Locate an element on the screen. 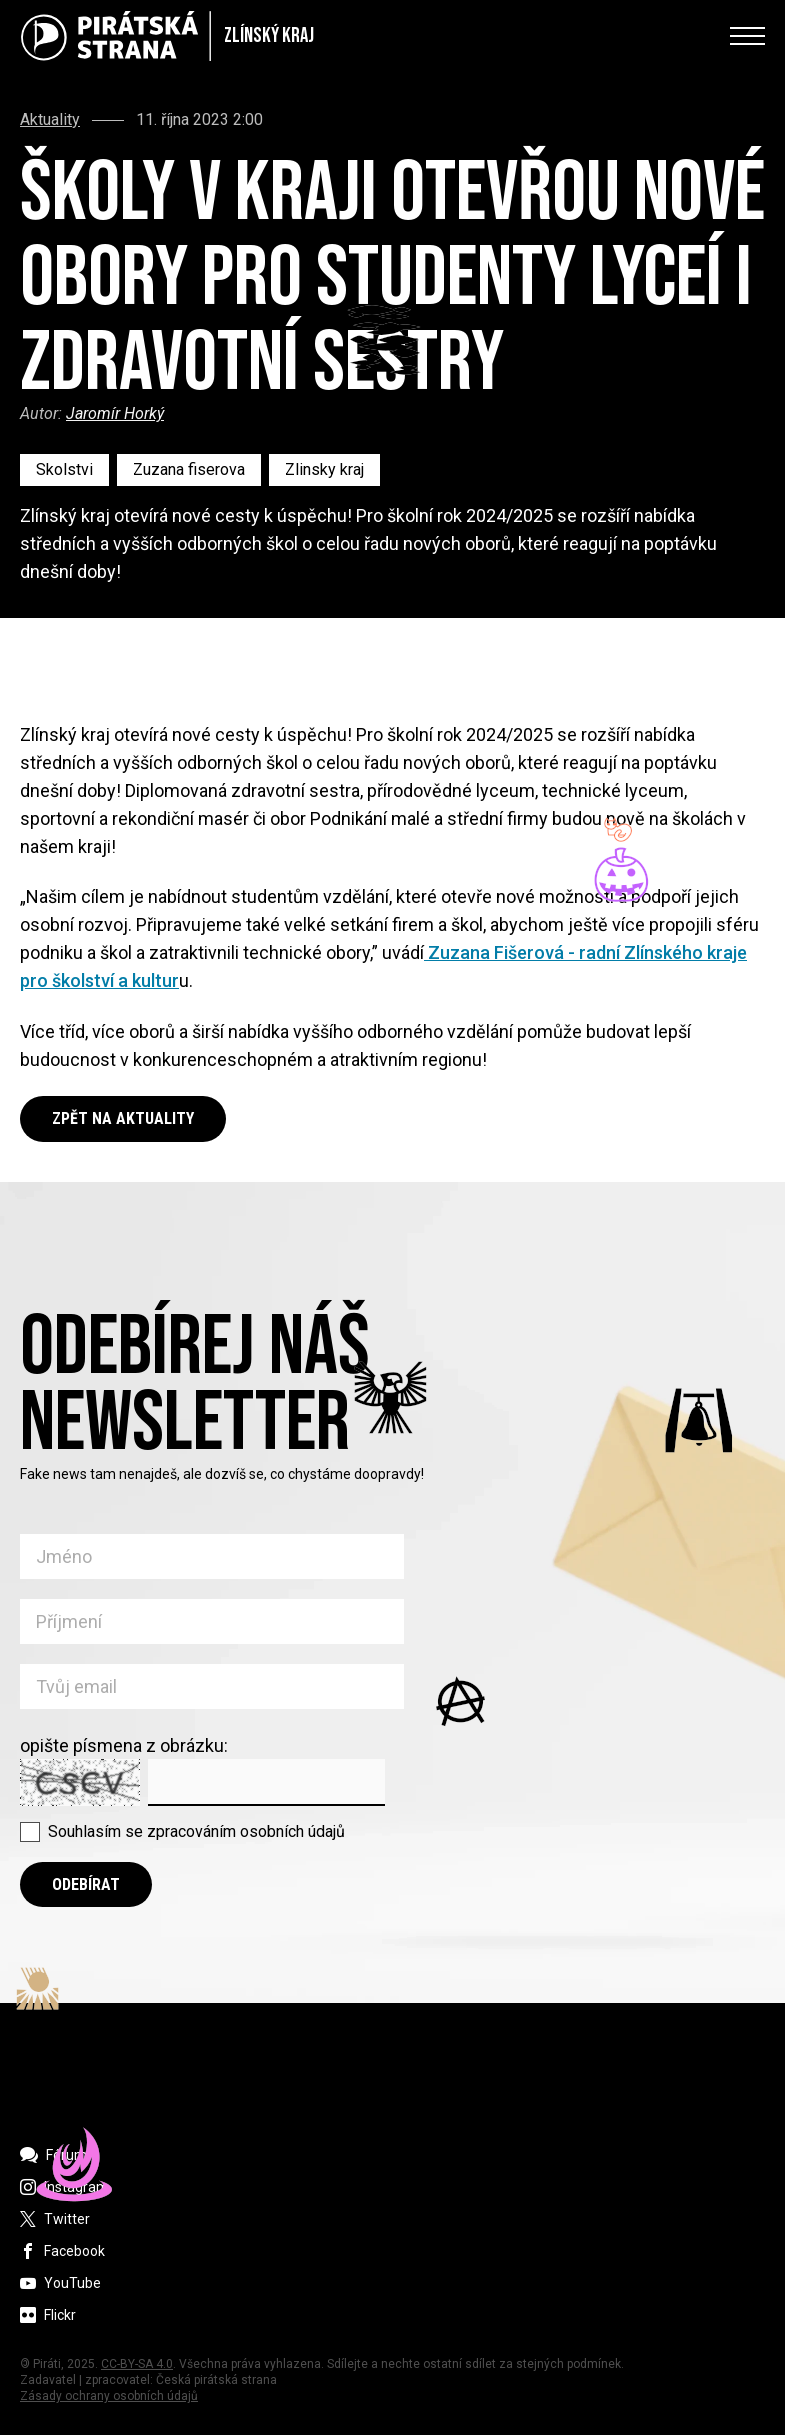  indicates a meteor impact event in gameplay is located at coordinates (37, 1988).